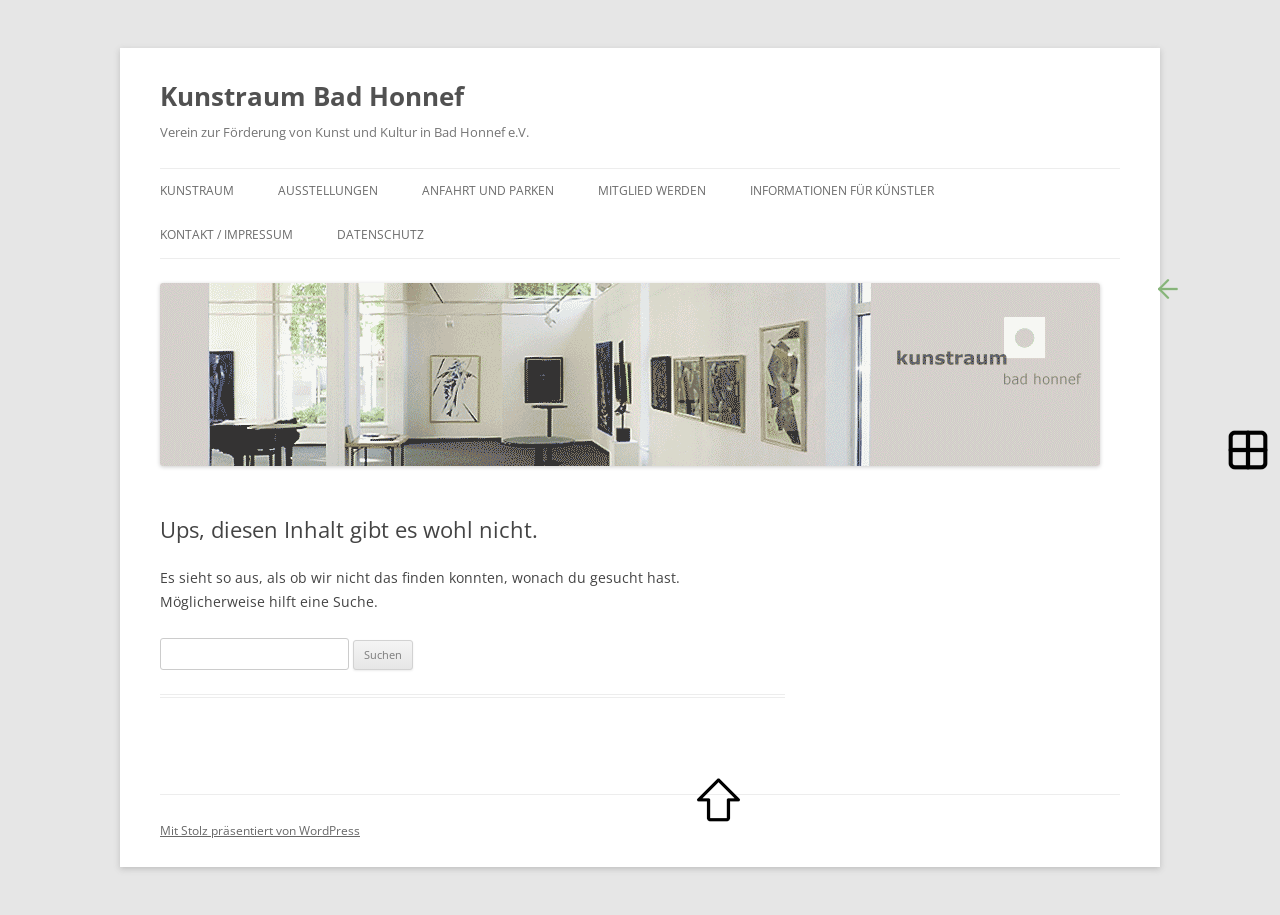 The height and width of the screenshot is (915, 1280). I want to click on apply borders to all cells in a table or grid, so click(1248, 450).